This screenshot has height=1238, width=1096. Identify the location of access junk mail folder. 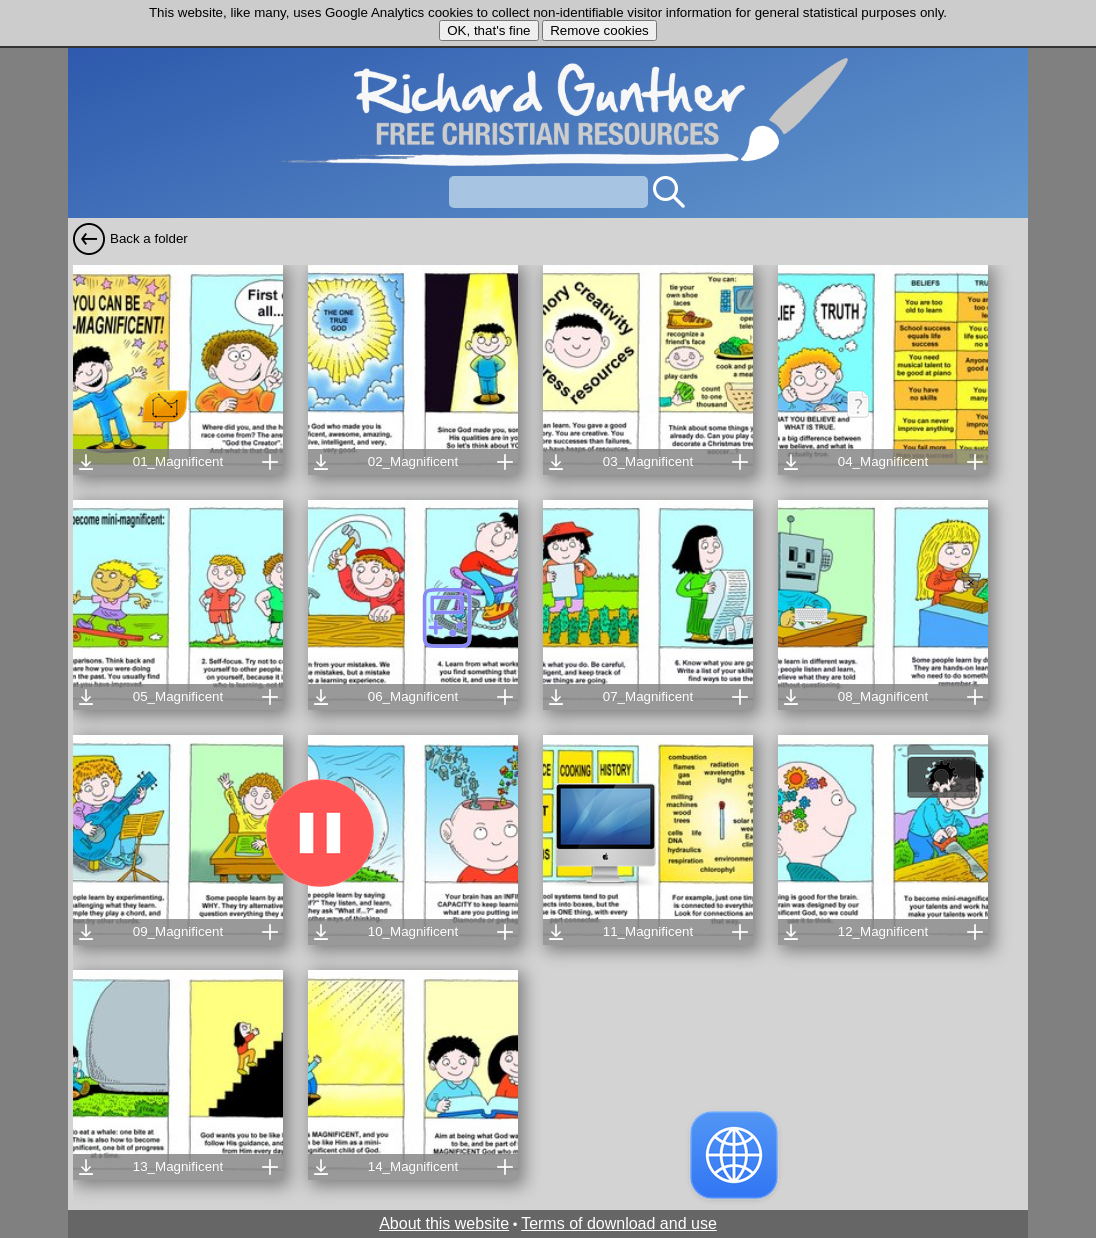
(971, 580).